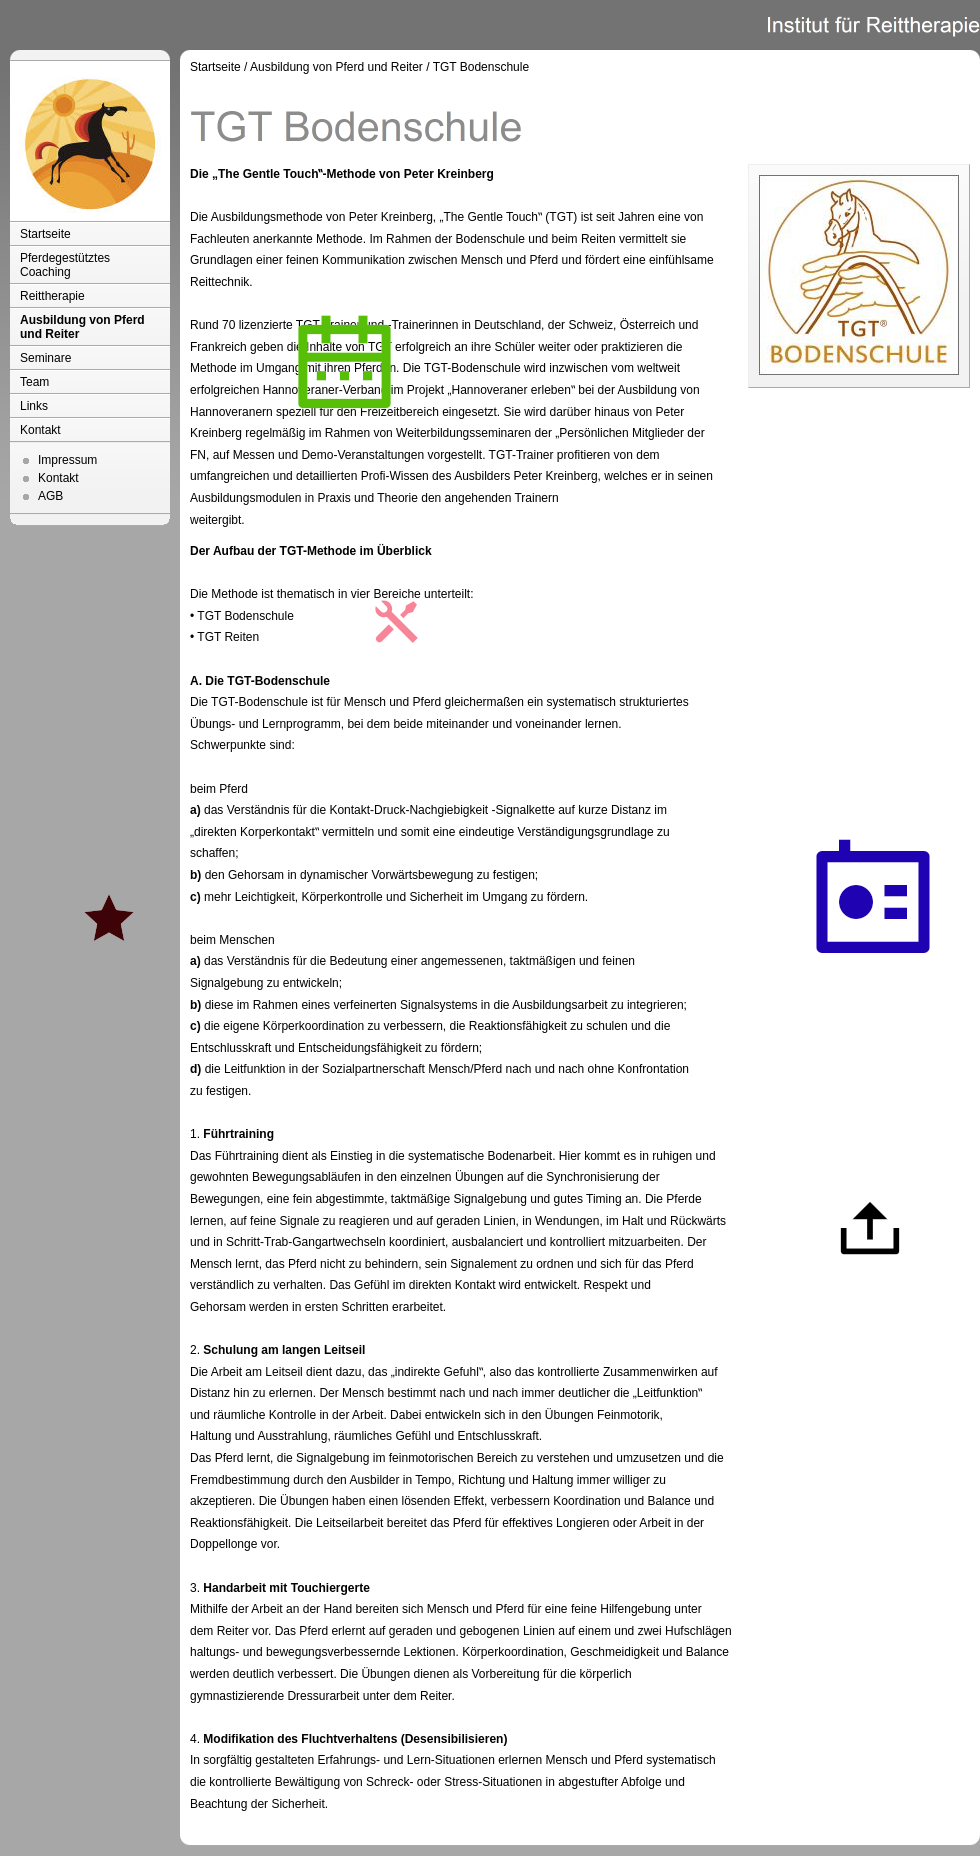  What do you see at coordinates (344, 366) in the screenshot?
I see `view calendar or schedule` at bounding box center [344, 366].